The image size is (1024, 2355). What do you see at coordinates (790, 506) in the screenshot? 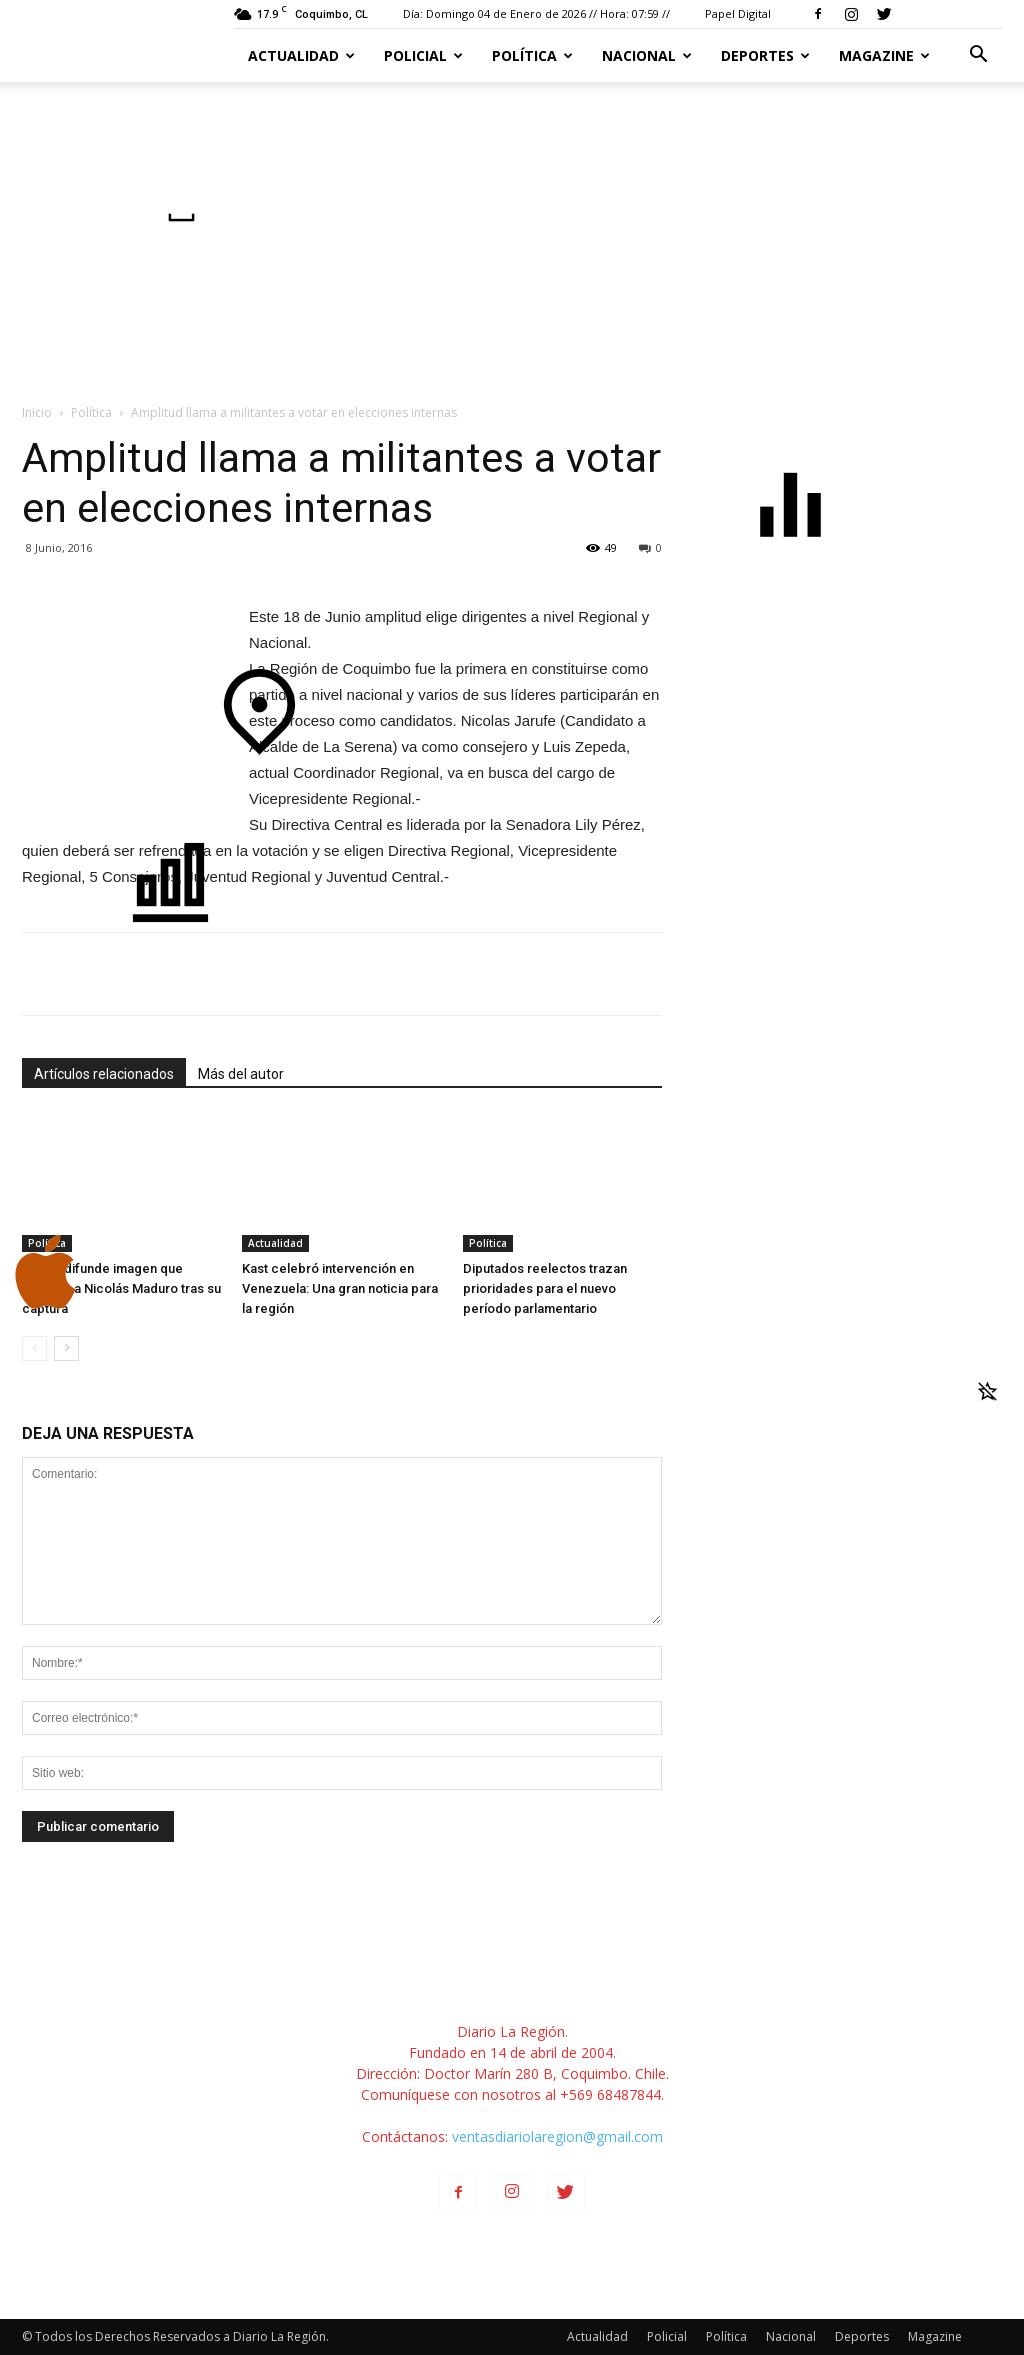
I see `view analytics or statistics` at bounding box center [790, 506].